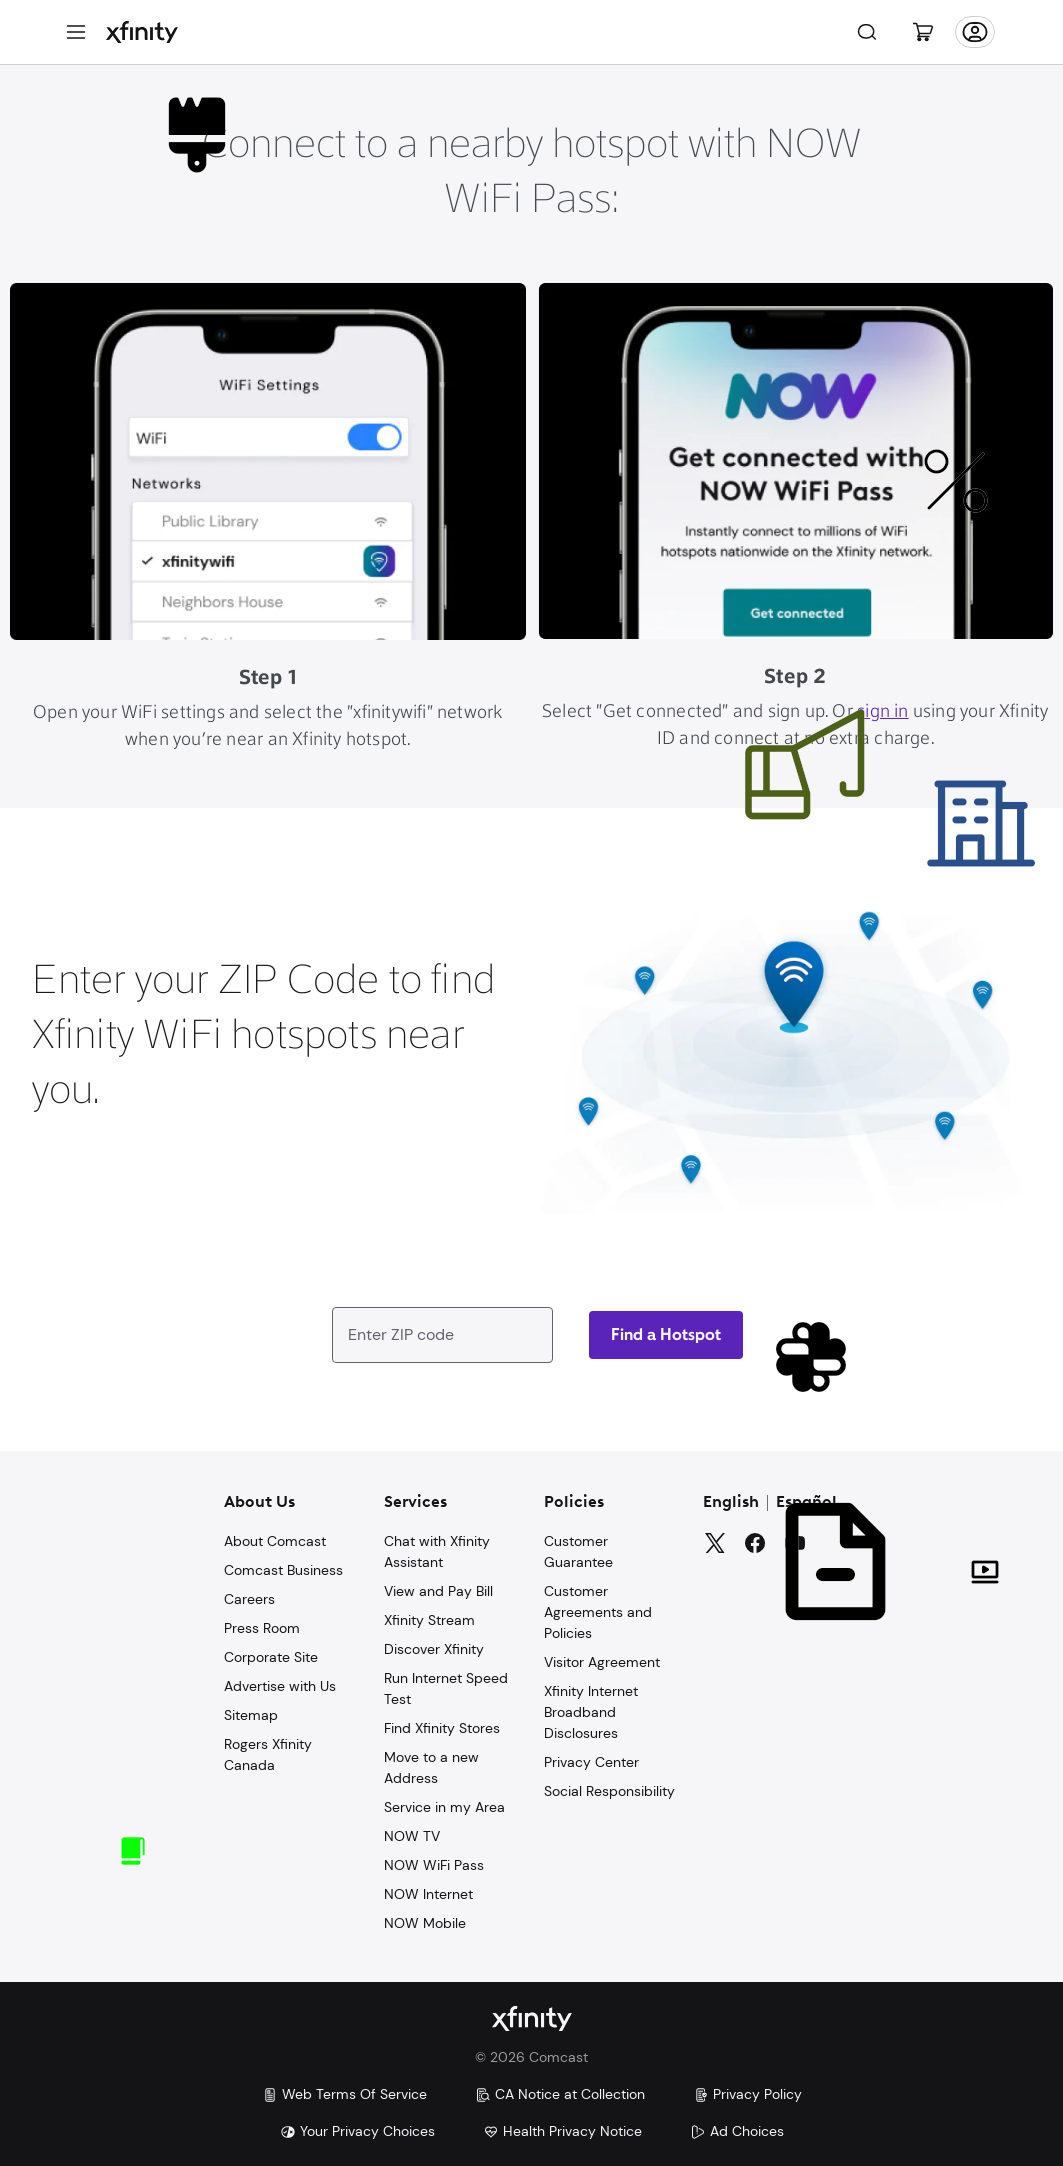 This screenshot has height=2166, width=1063. What do you see at coordinates (956, 481) in the screenshot?
I see `view discount or promotional pricing` at bounding box center [956, 481].